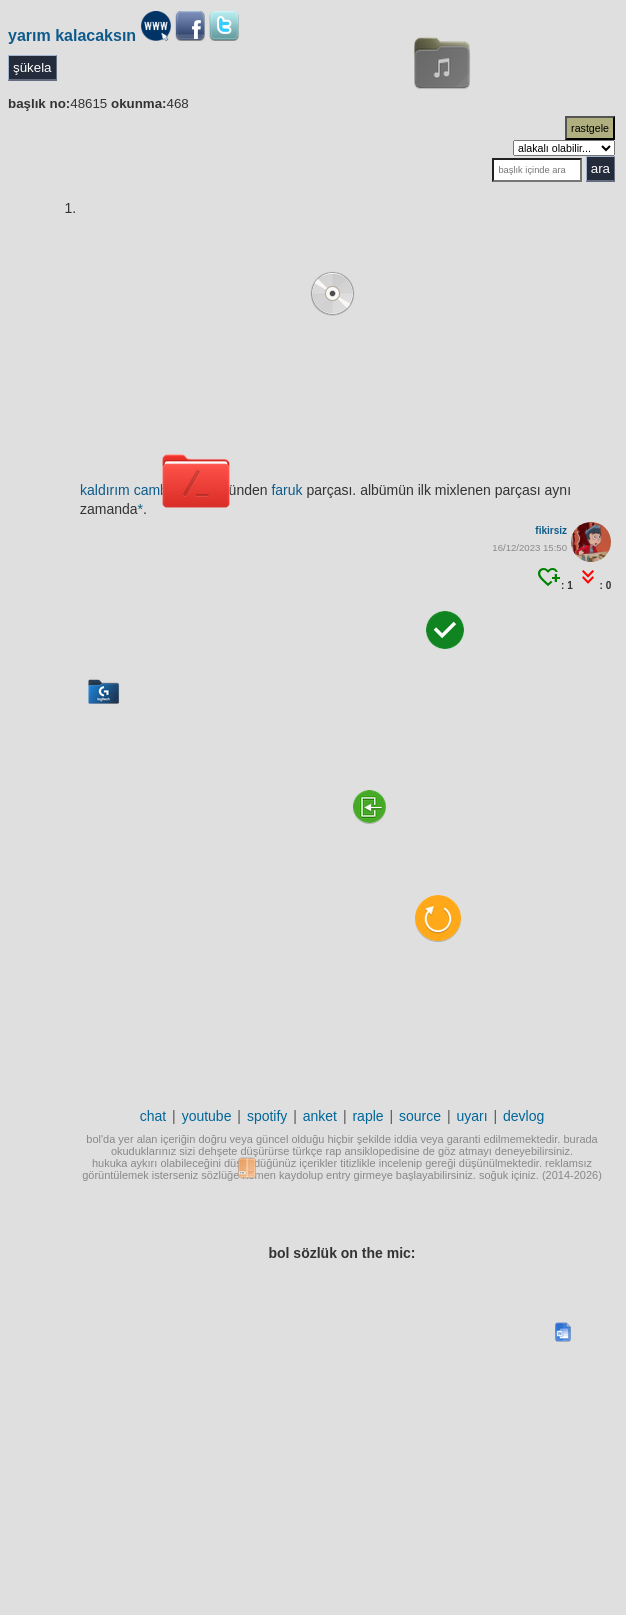 This screenshot has height=1615, width=626. I want to click on log out of the current session, so click(370, 807).